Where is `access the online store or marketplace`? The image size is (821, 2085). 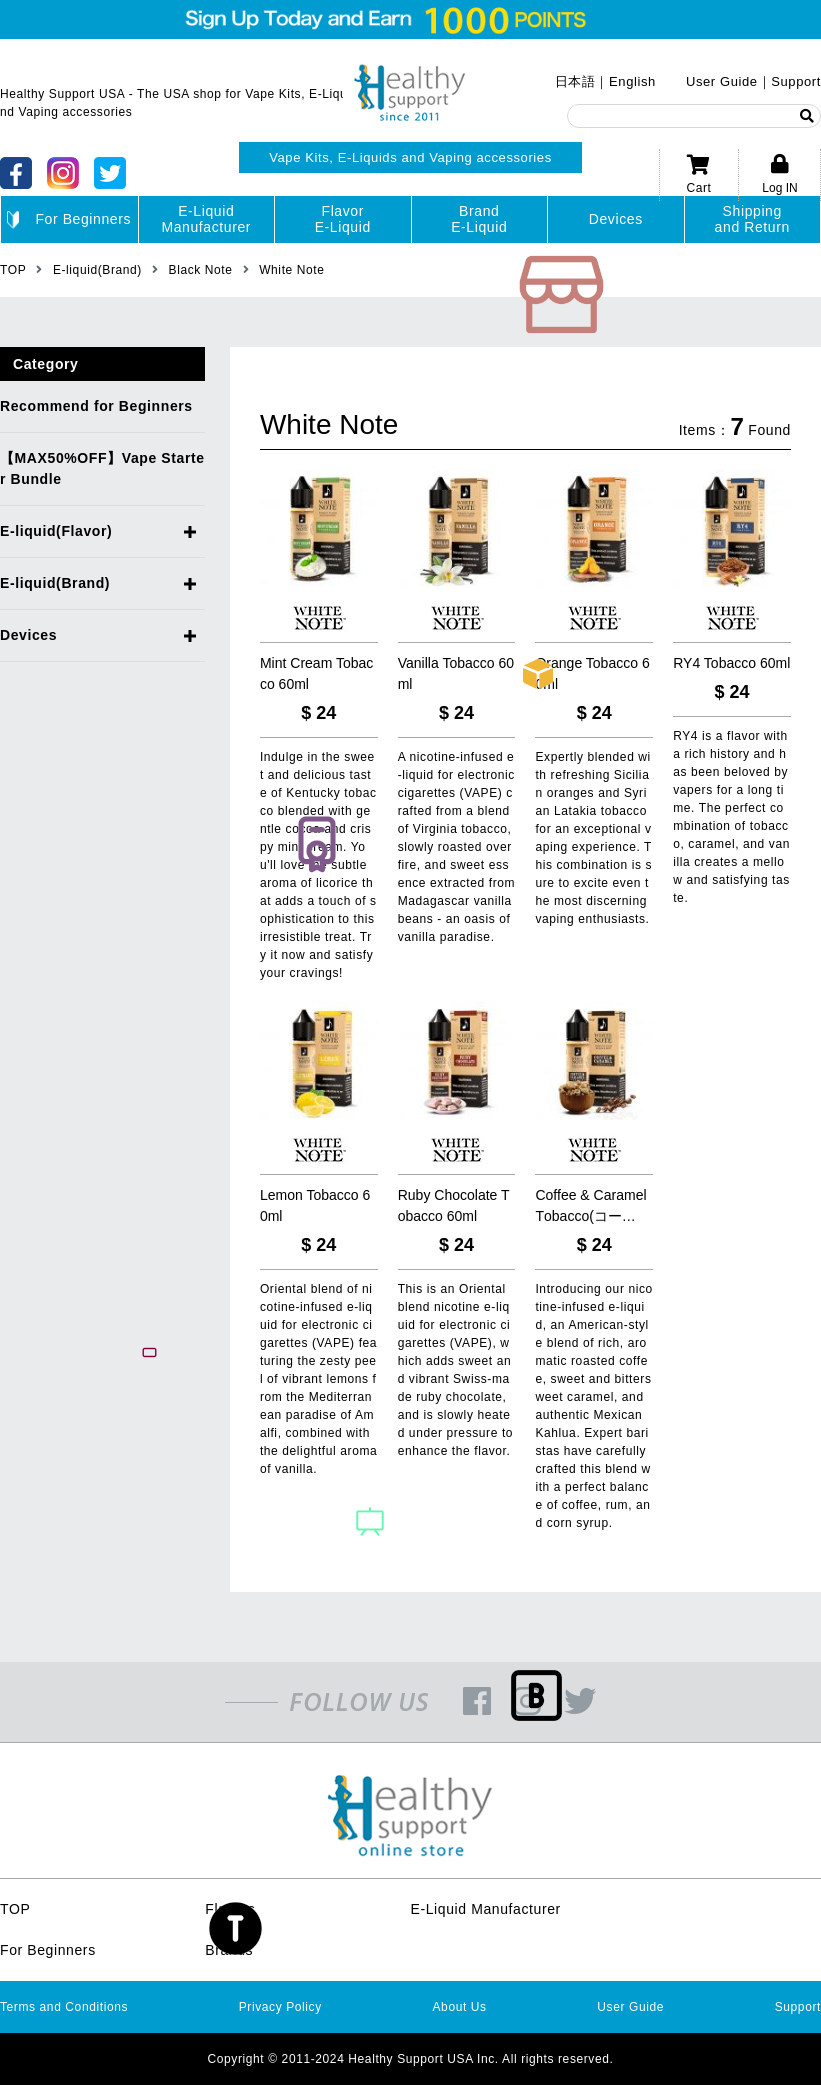
access the online store or marketplace is located at coordinates (561, 294).